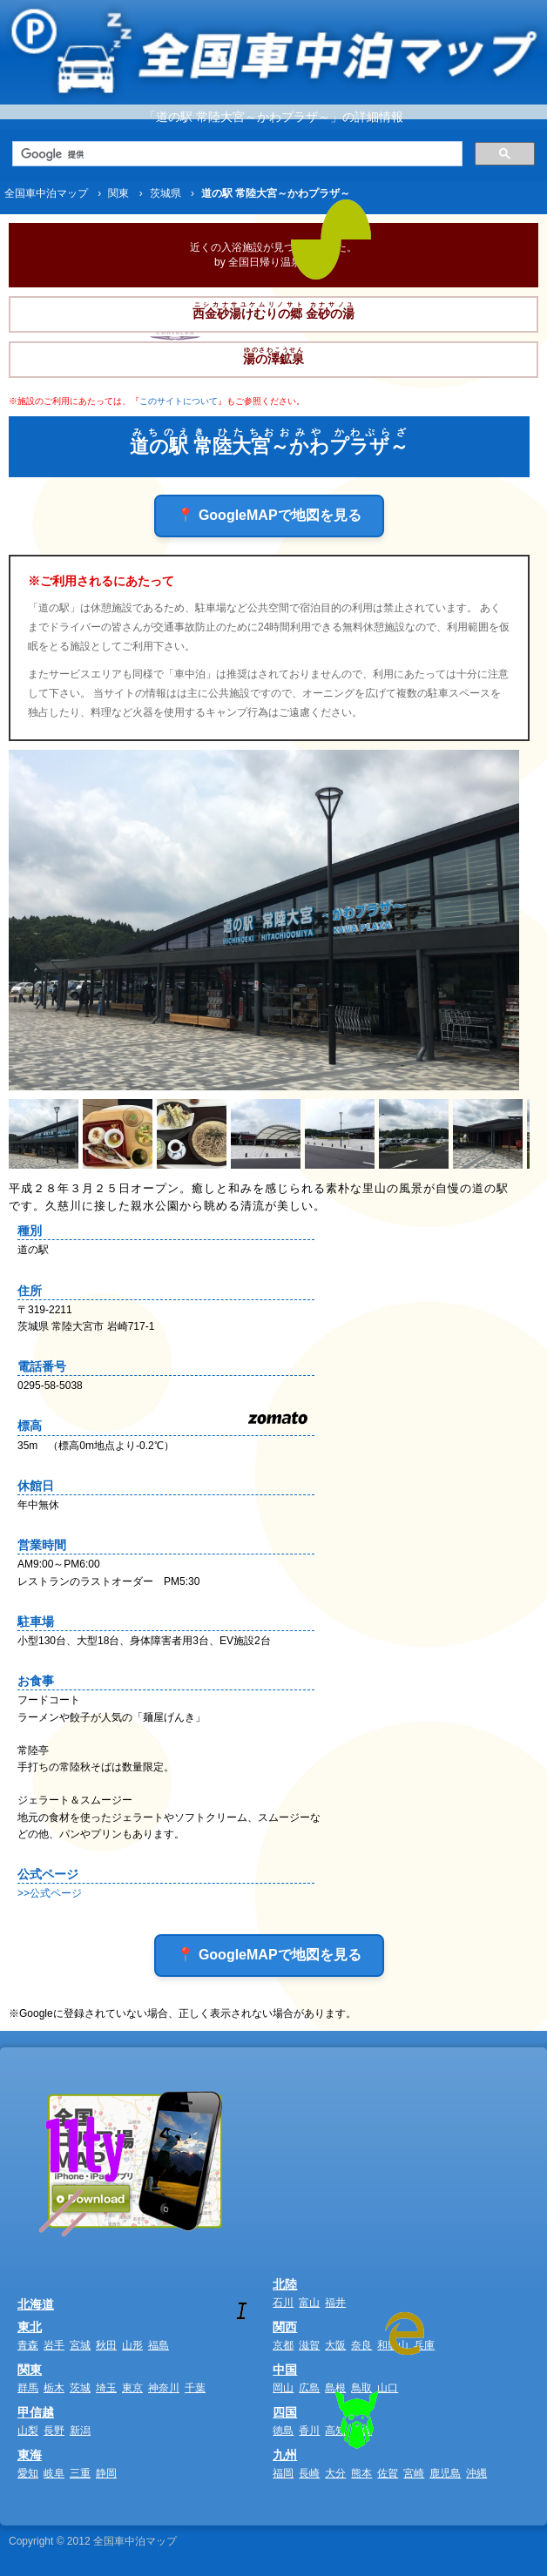  What do you see at coordinates (175, 336) in the screenshot?
I see `chrysler brand logo` at bounding box center [175, 336].